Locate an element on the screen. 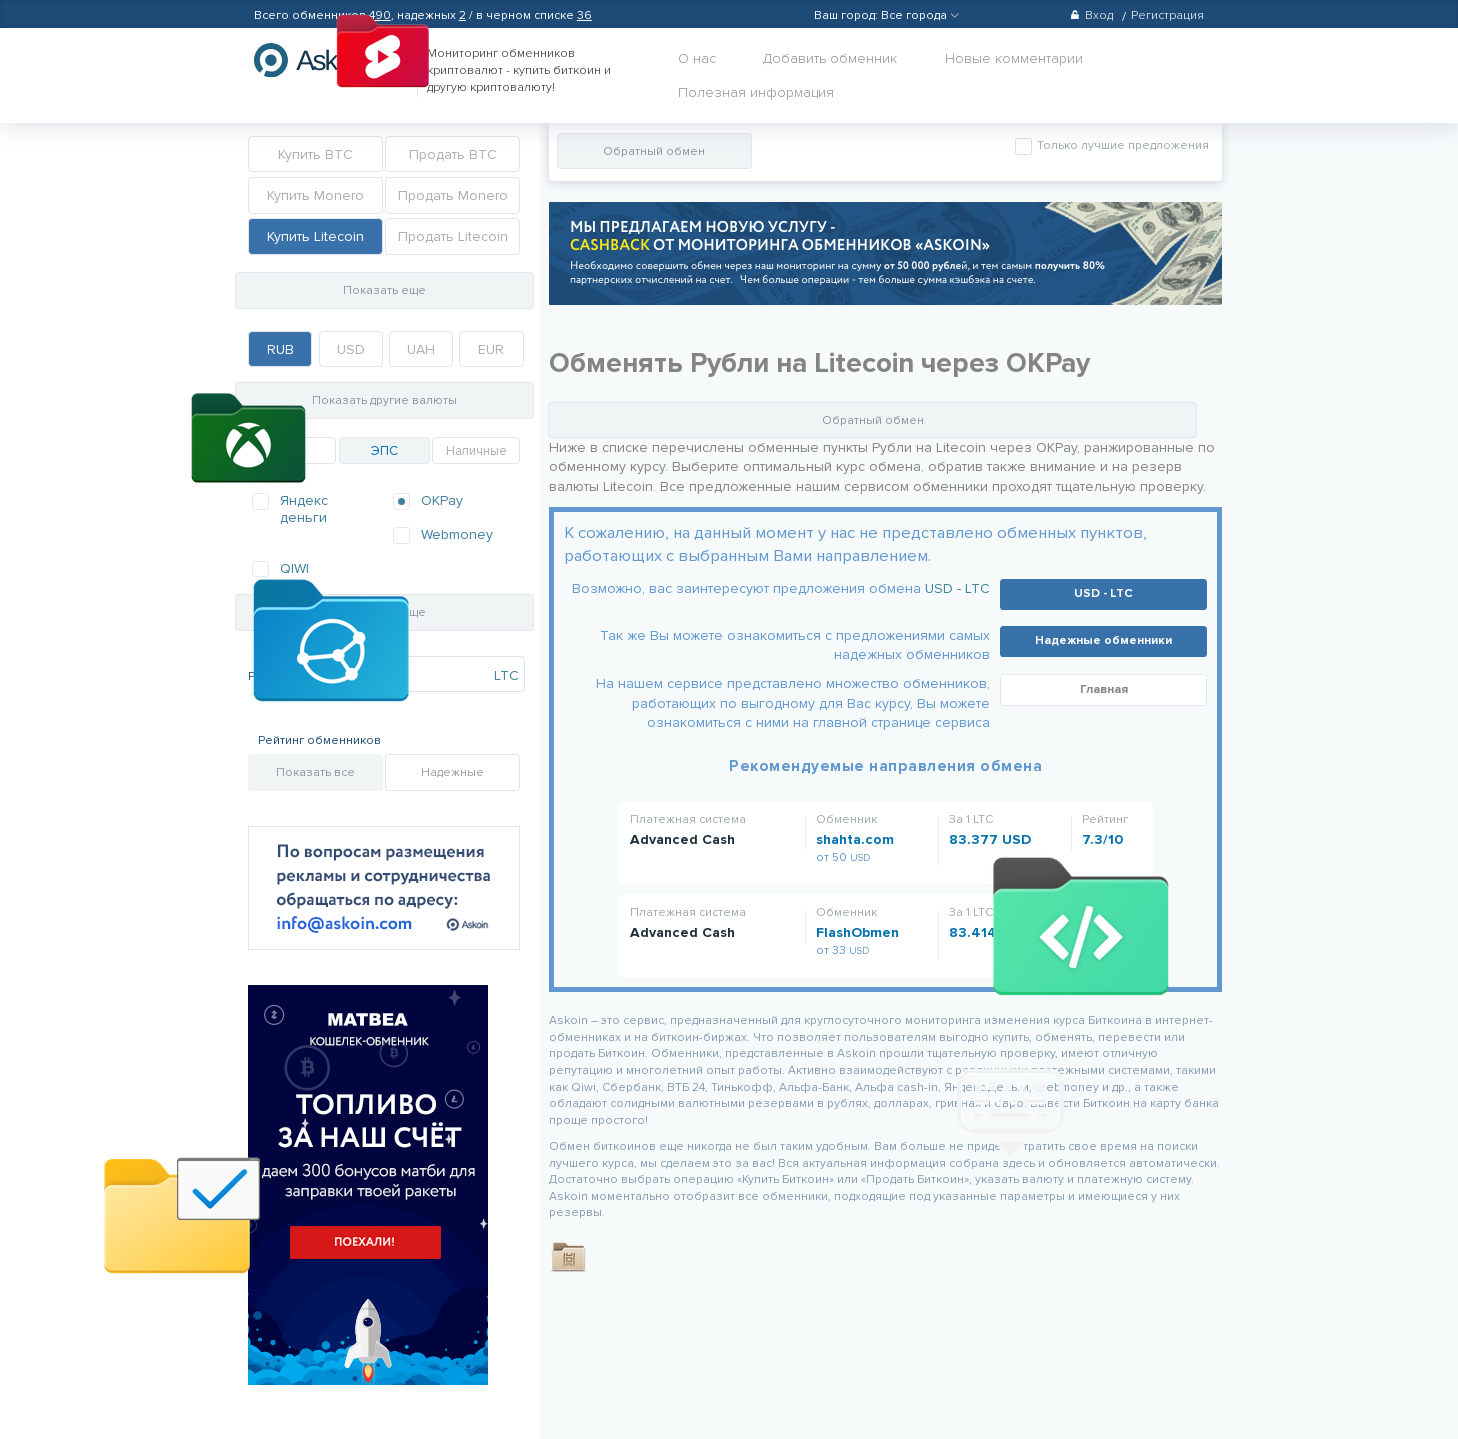  open folder containing Xbox games or apps is located at coordinates (248, 441).